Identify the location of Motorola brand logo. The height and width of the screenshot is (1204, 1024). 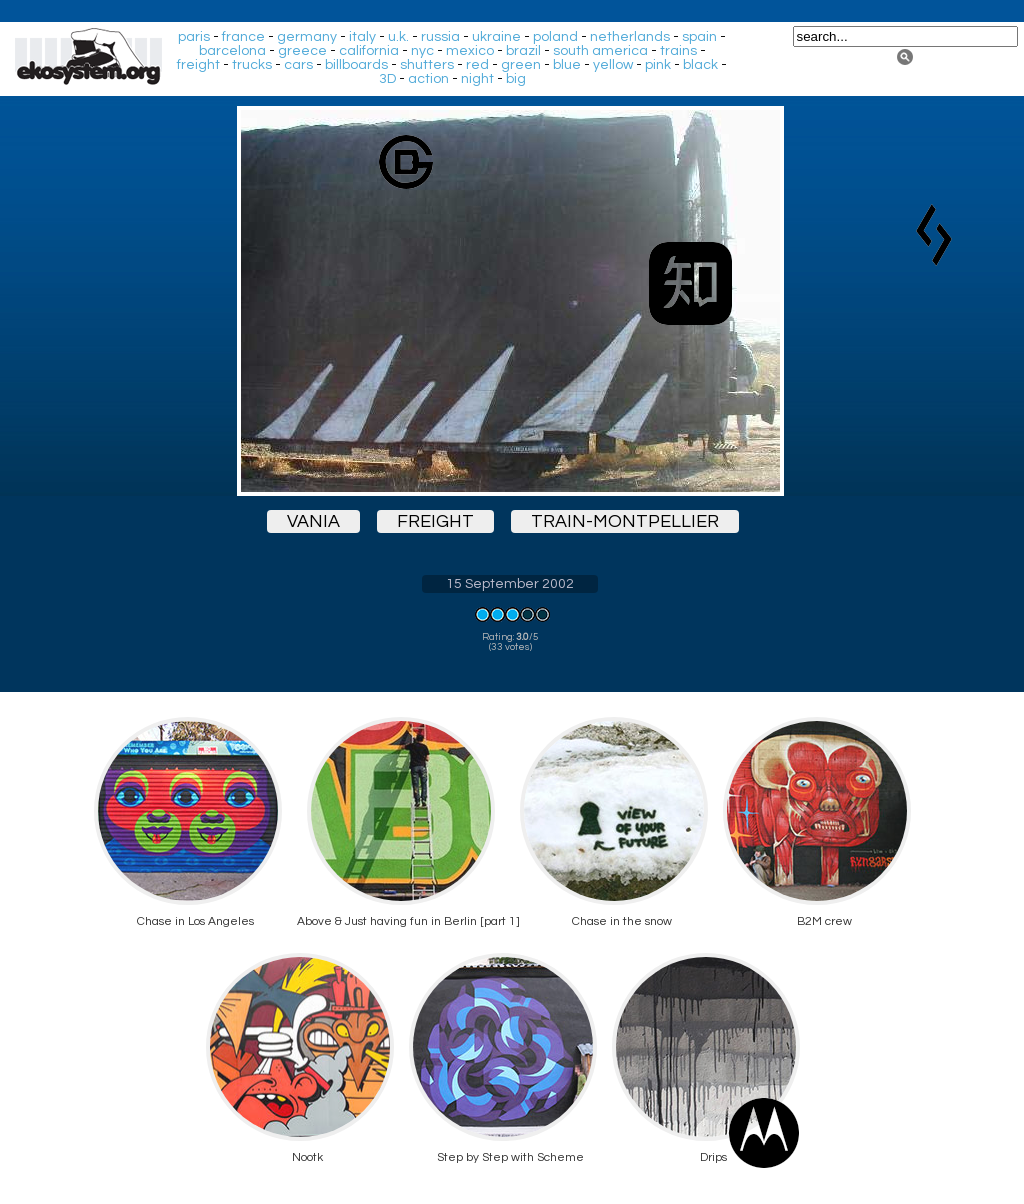
(764, 1133).